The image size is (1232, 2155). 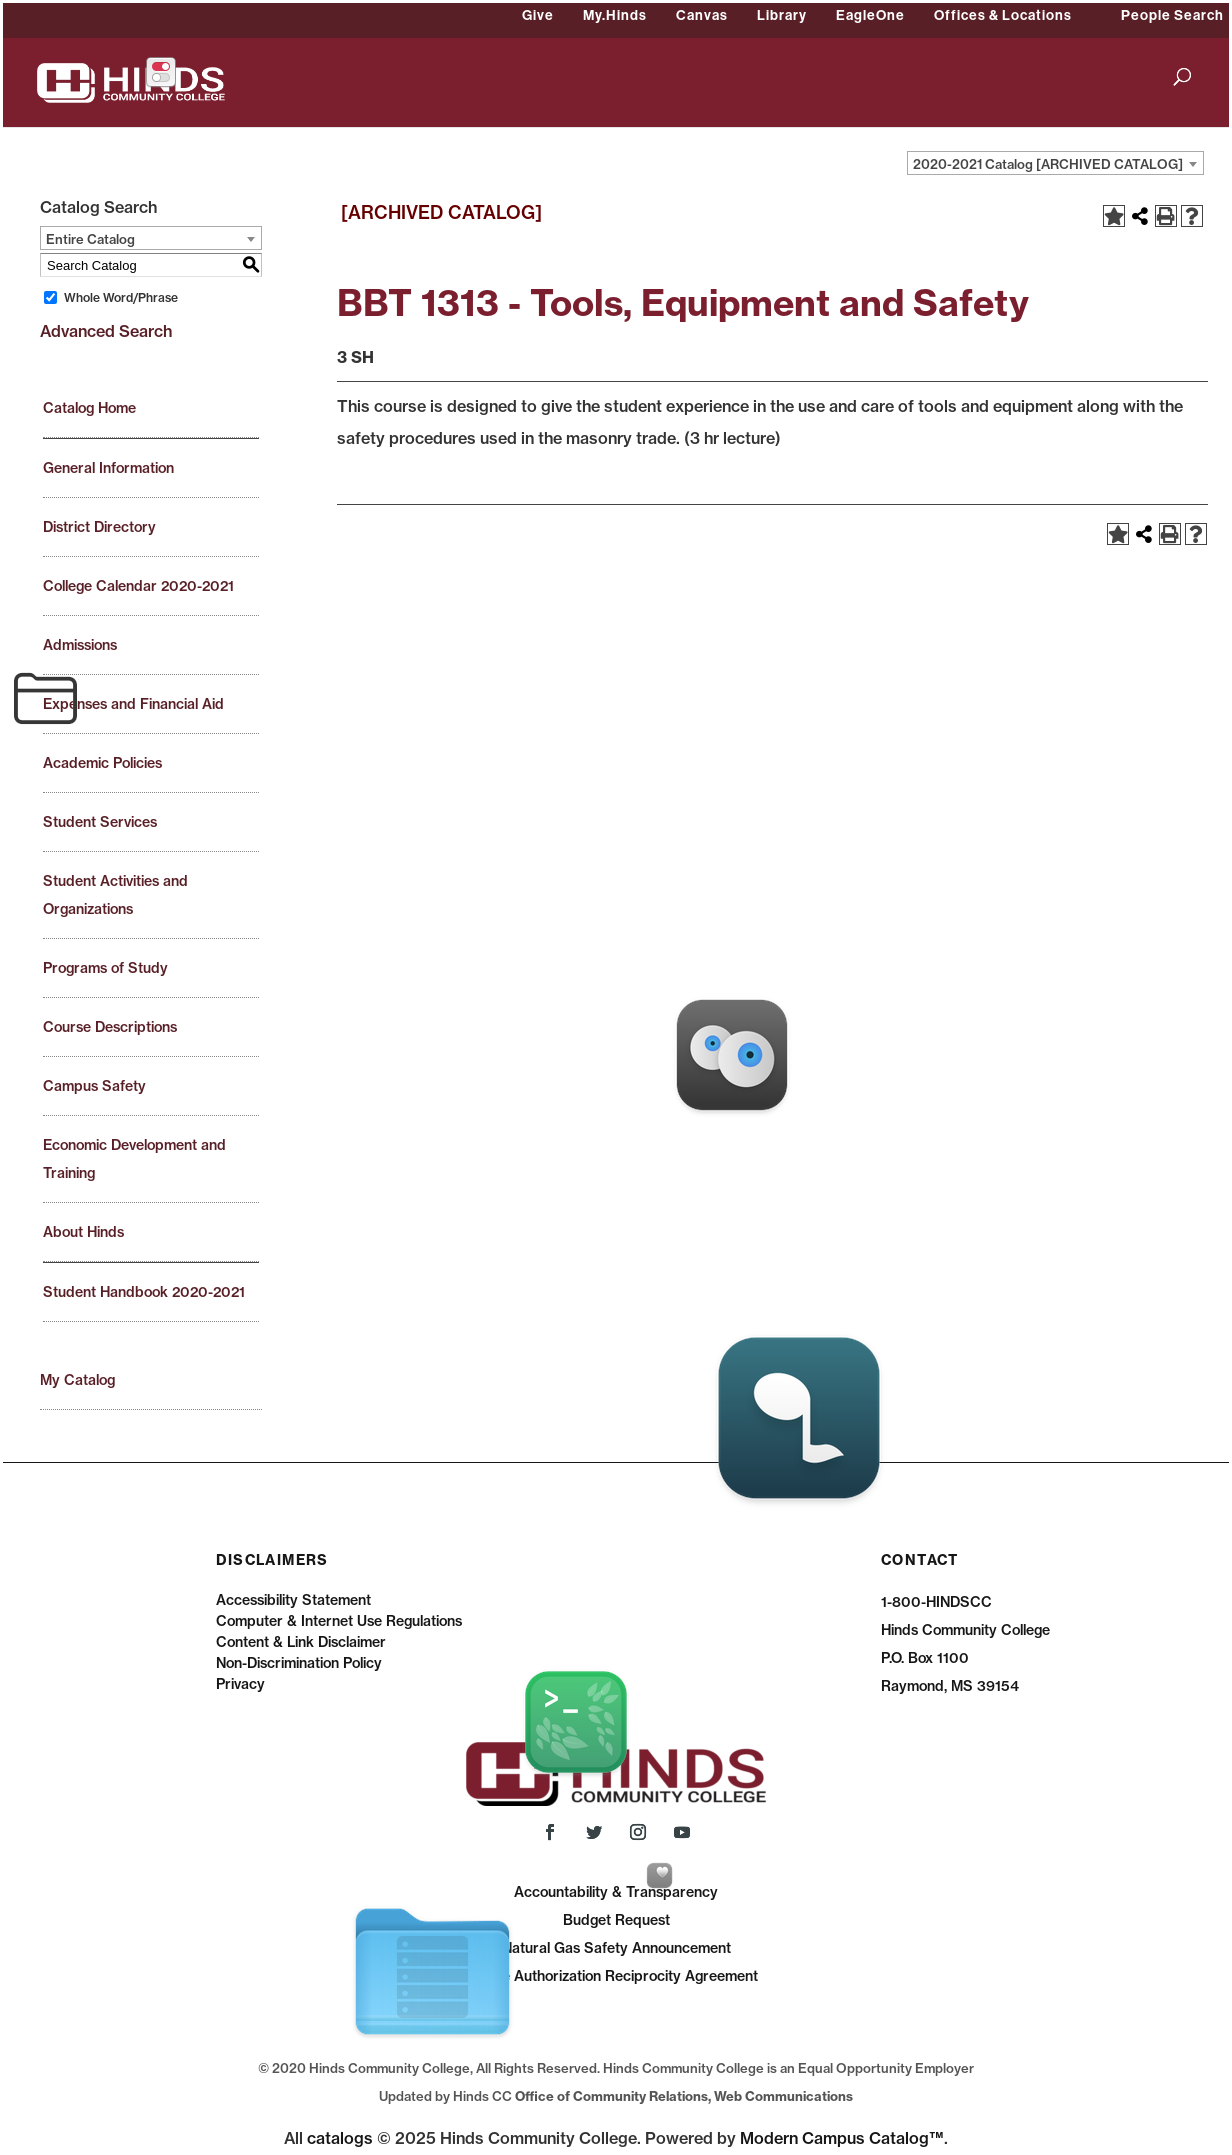 What do you see at coordinates (659, 1875) in the screenshot?
I see `open the Health app` at bounding box center [659, 1875].